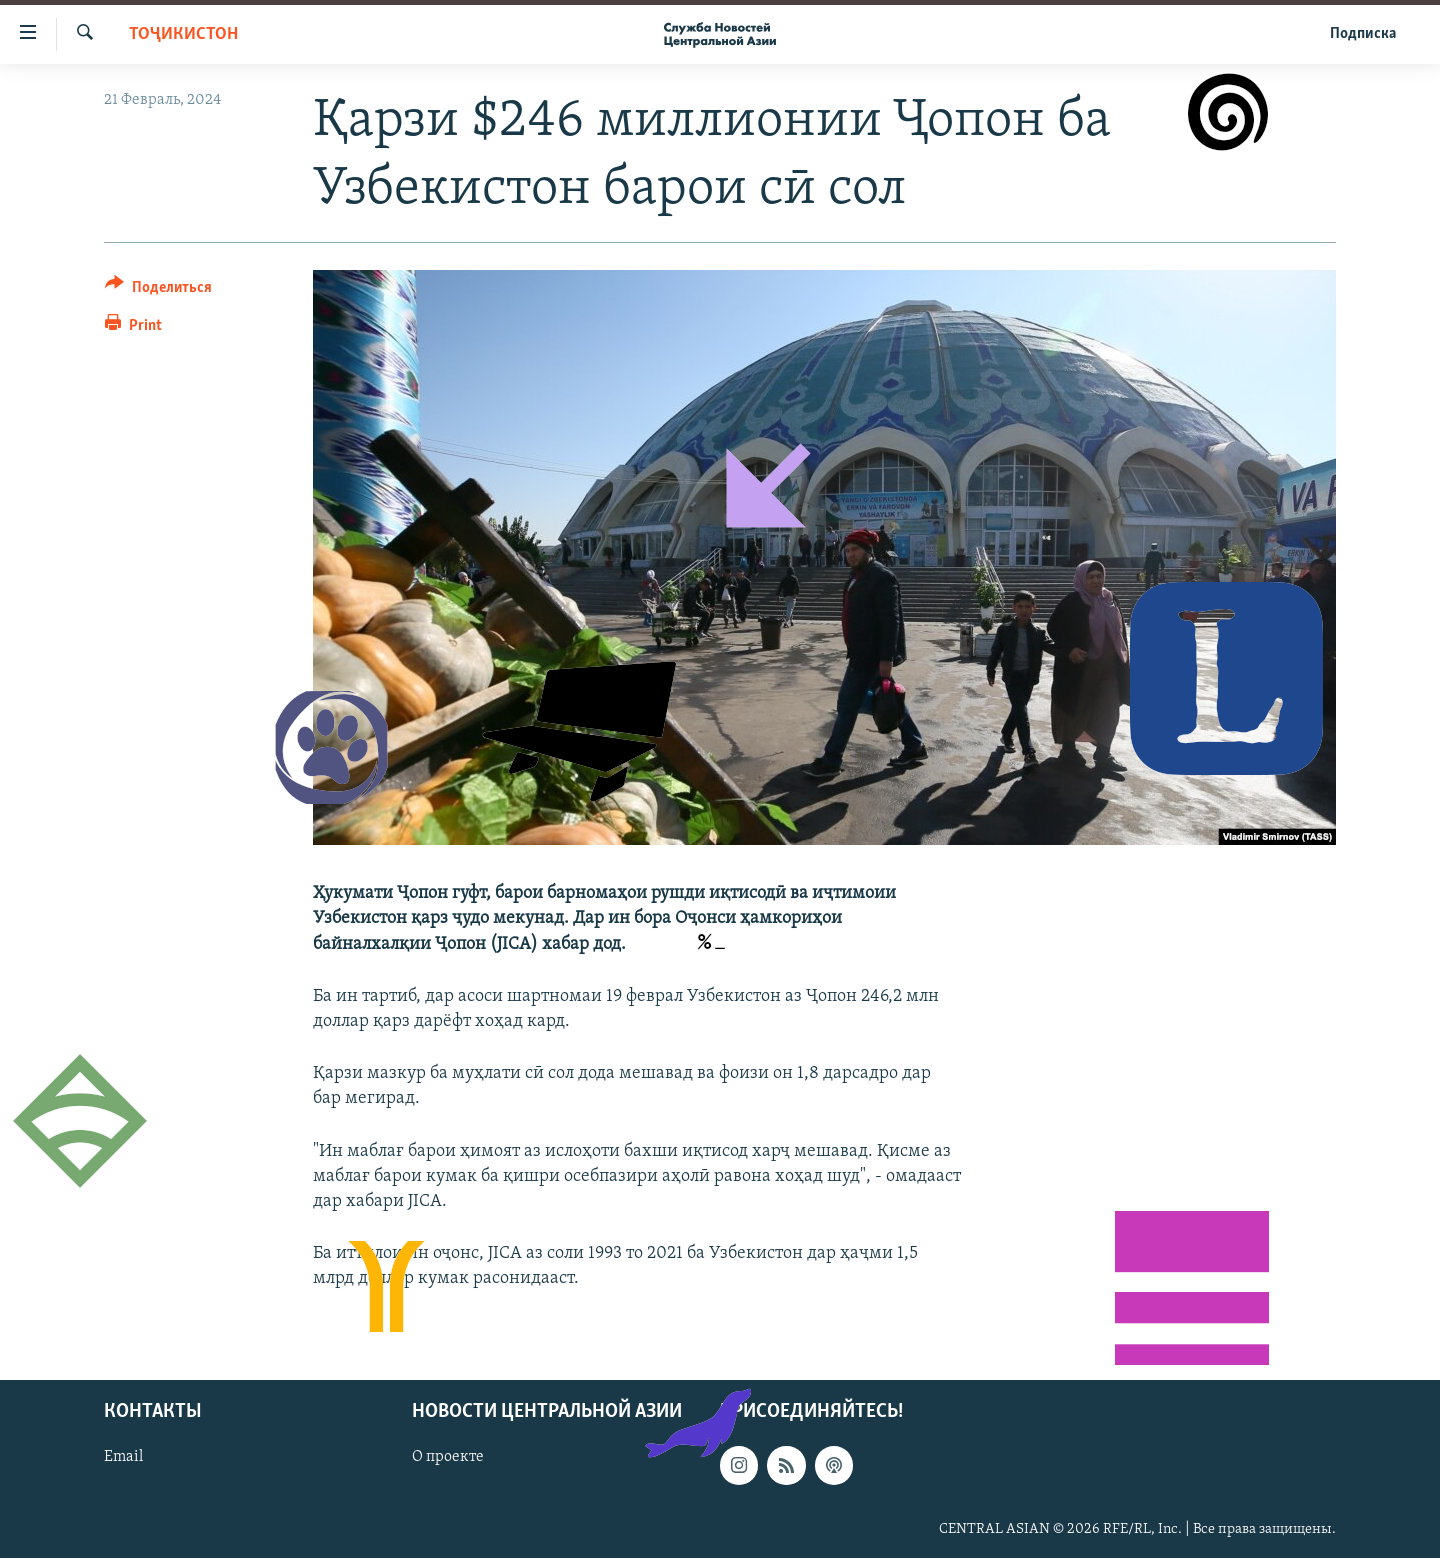  What do you see at coordinates (386, 1286) in the screenshot?
I see `Guangzhou Metro app or service` at bounding box center [386, 1286].